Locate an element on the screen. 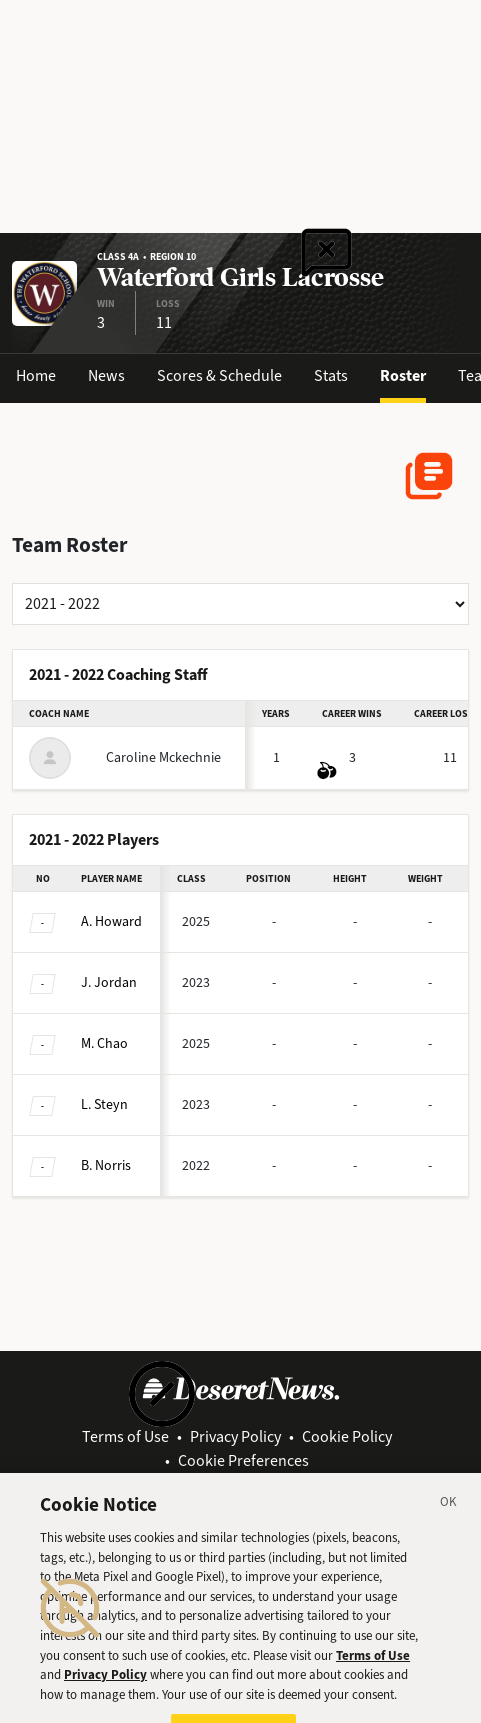 Image resolution: width=481 pixels, height=1723 pixels. no parking available is located at coordinates (70, 1608).